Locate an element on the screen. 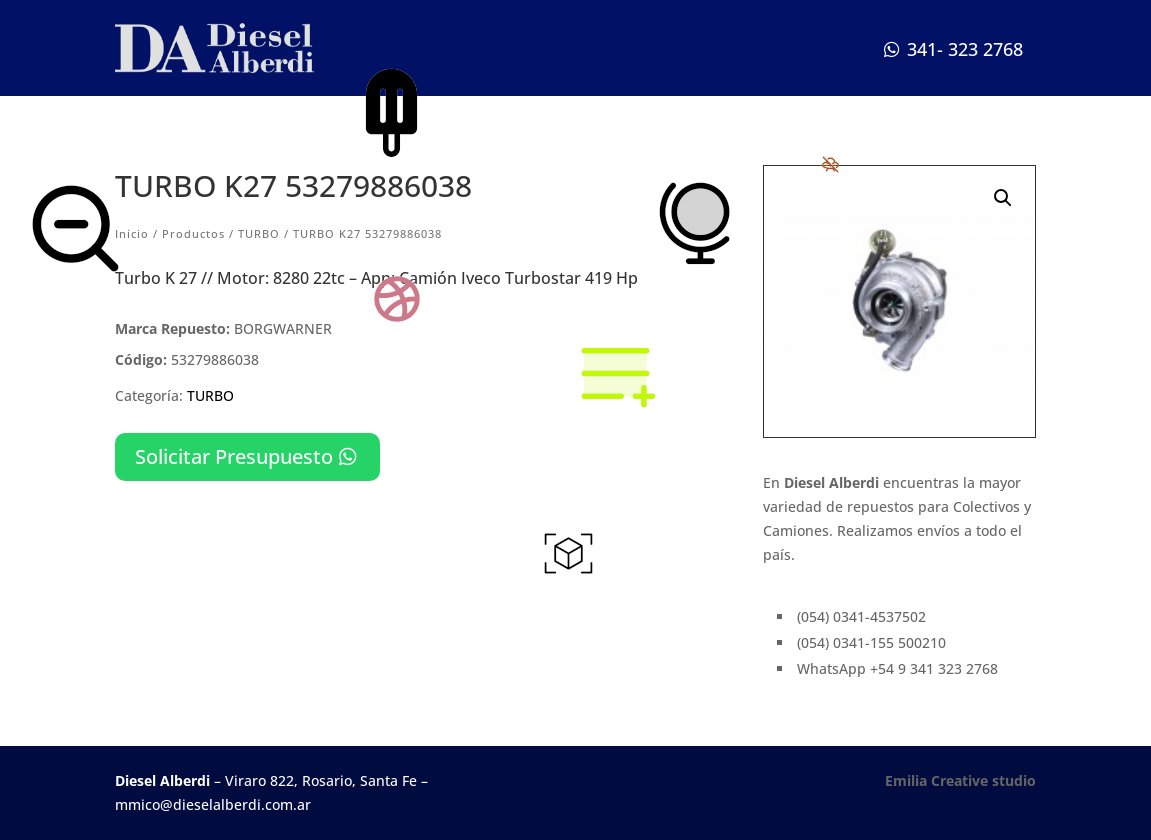 The width and height of the screenshot is (1151, 840). disable UFO or alien-themed mode is located at coordinates (830, 164).